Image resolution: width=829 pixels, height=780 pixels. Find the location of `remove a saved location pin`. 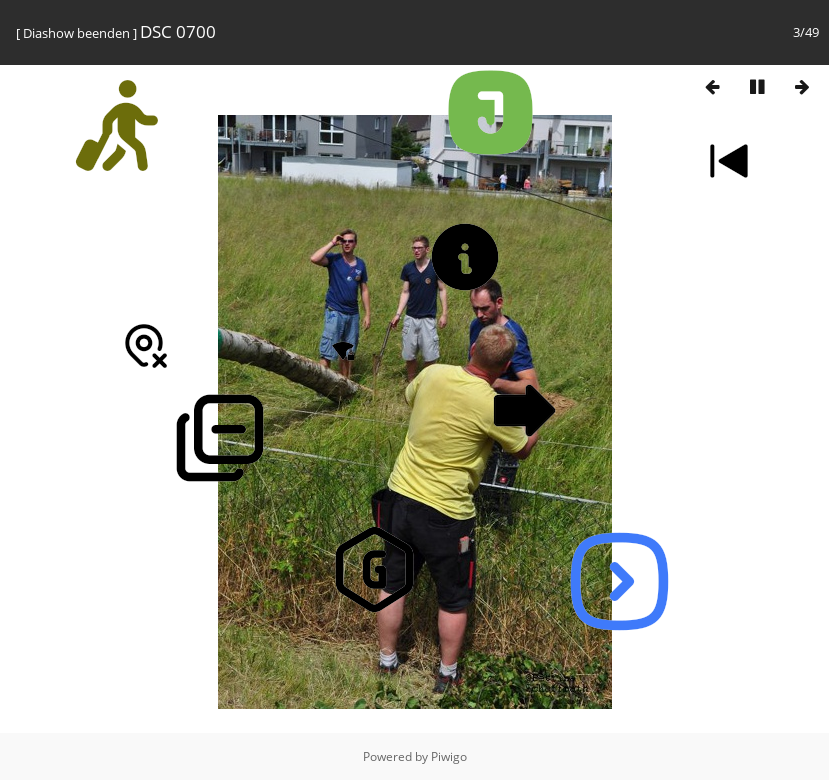

remove a saved location pin is located at coordinates (144, 345).